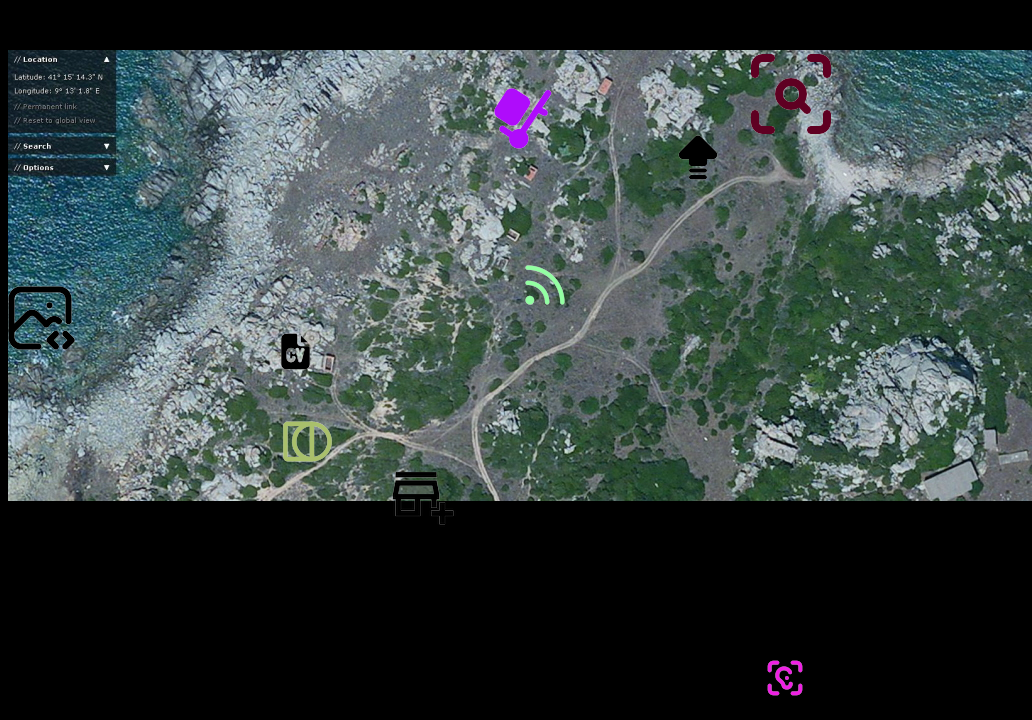 The height and width of the screenshot is (720, 1032). I want to click on add a new business location, so click(423, 494).